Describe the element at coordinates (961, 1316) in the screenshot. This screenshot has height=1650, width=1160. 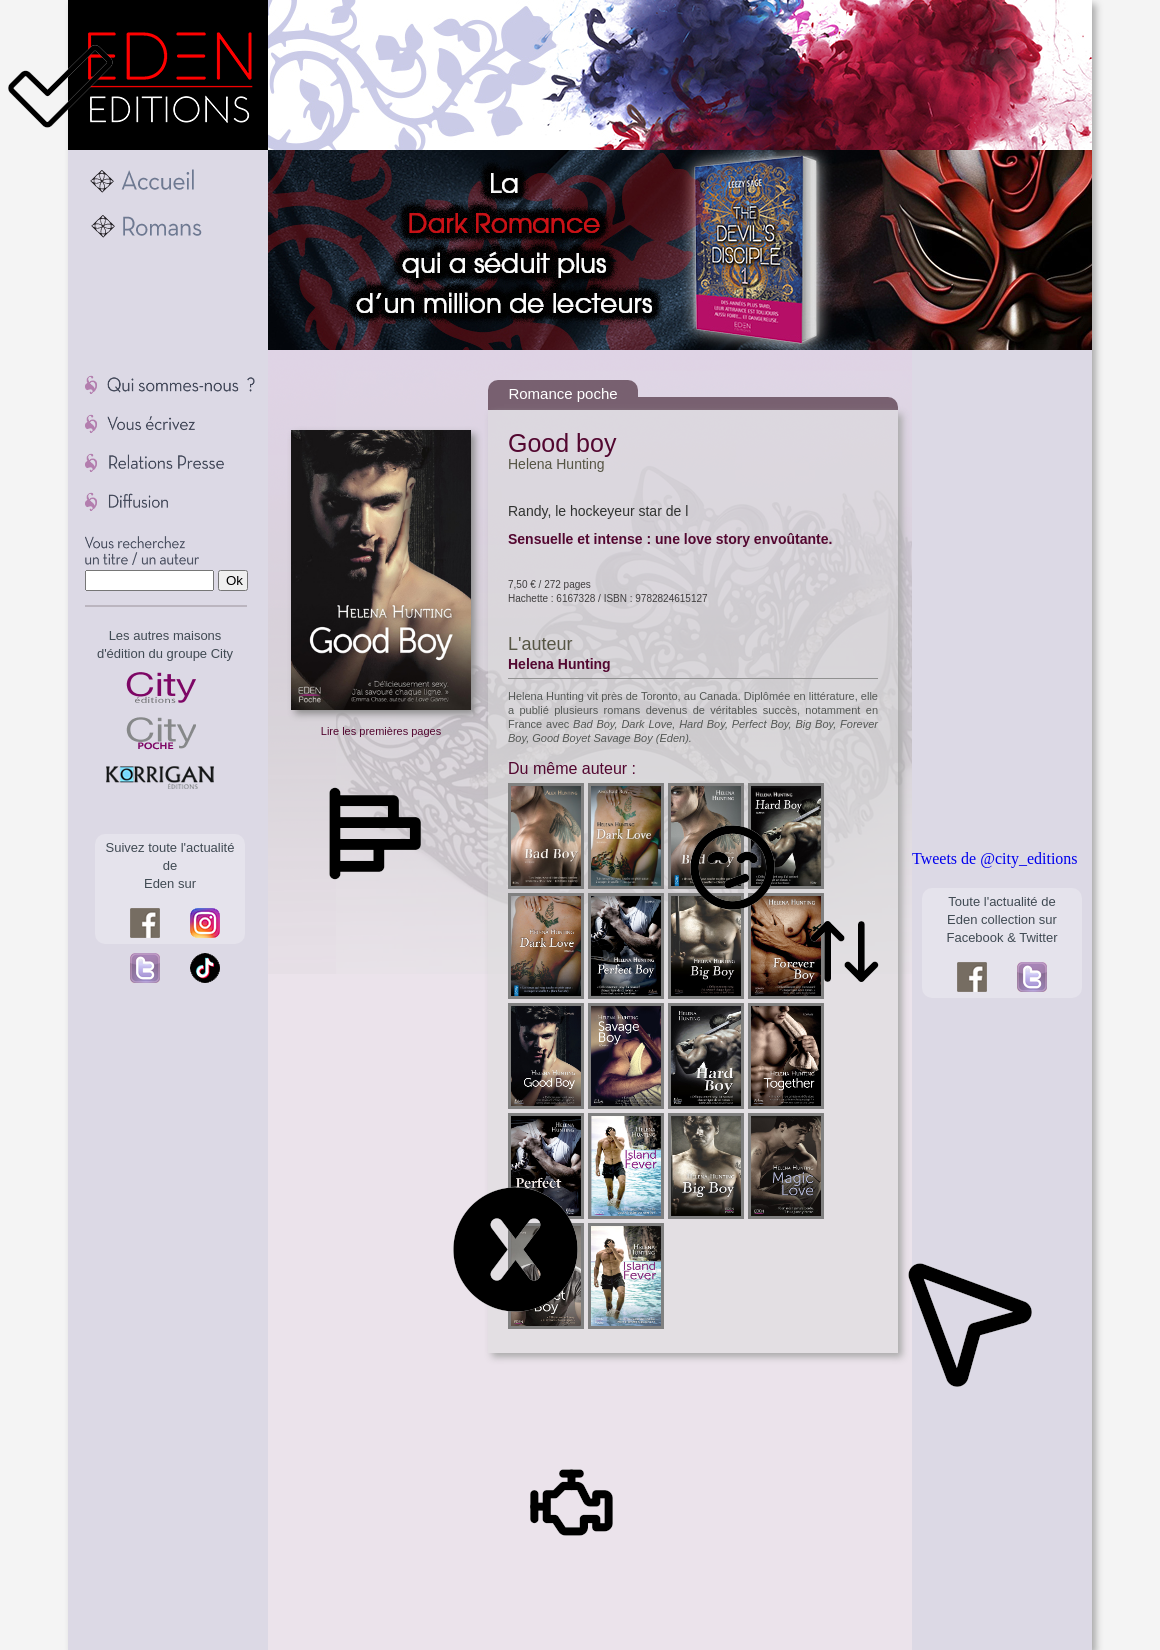
I see `tap to navigate to a destination` at that location.